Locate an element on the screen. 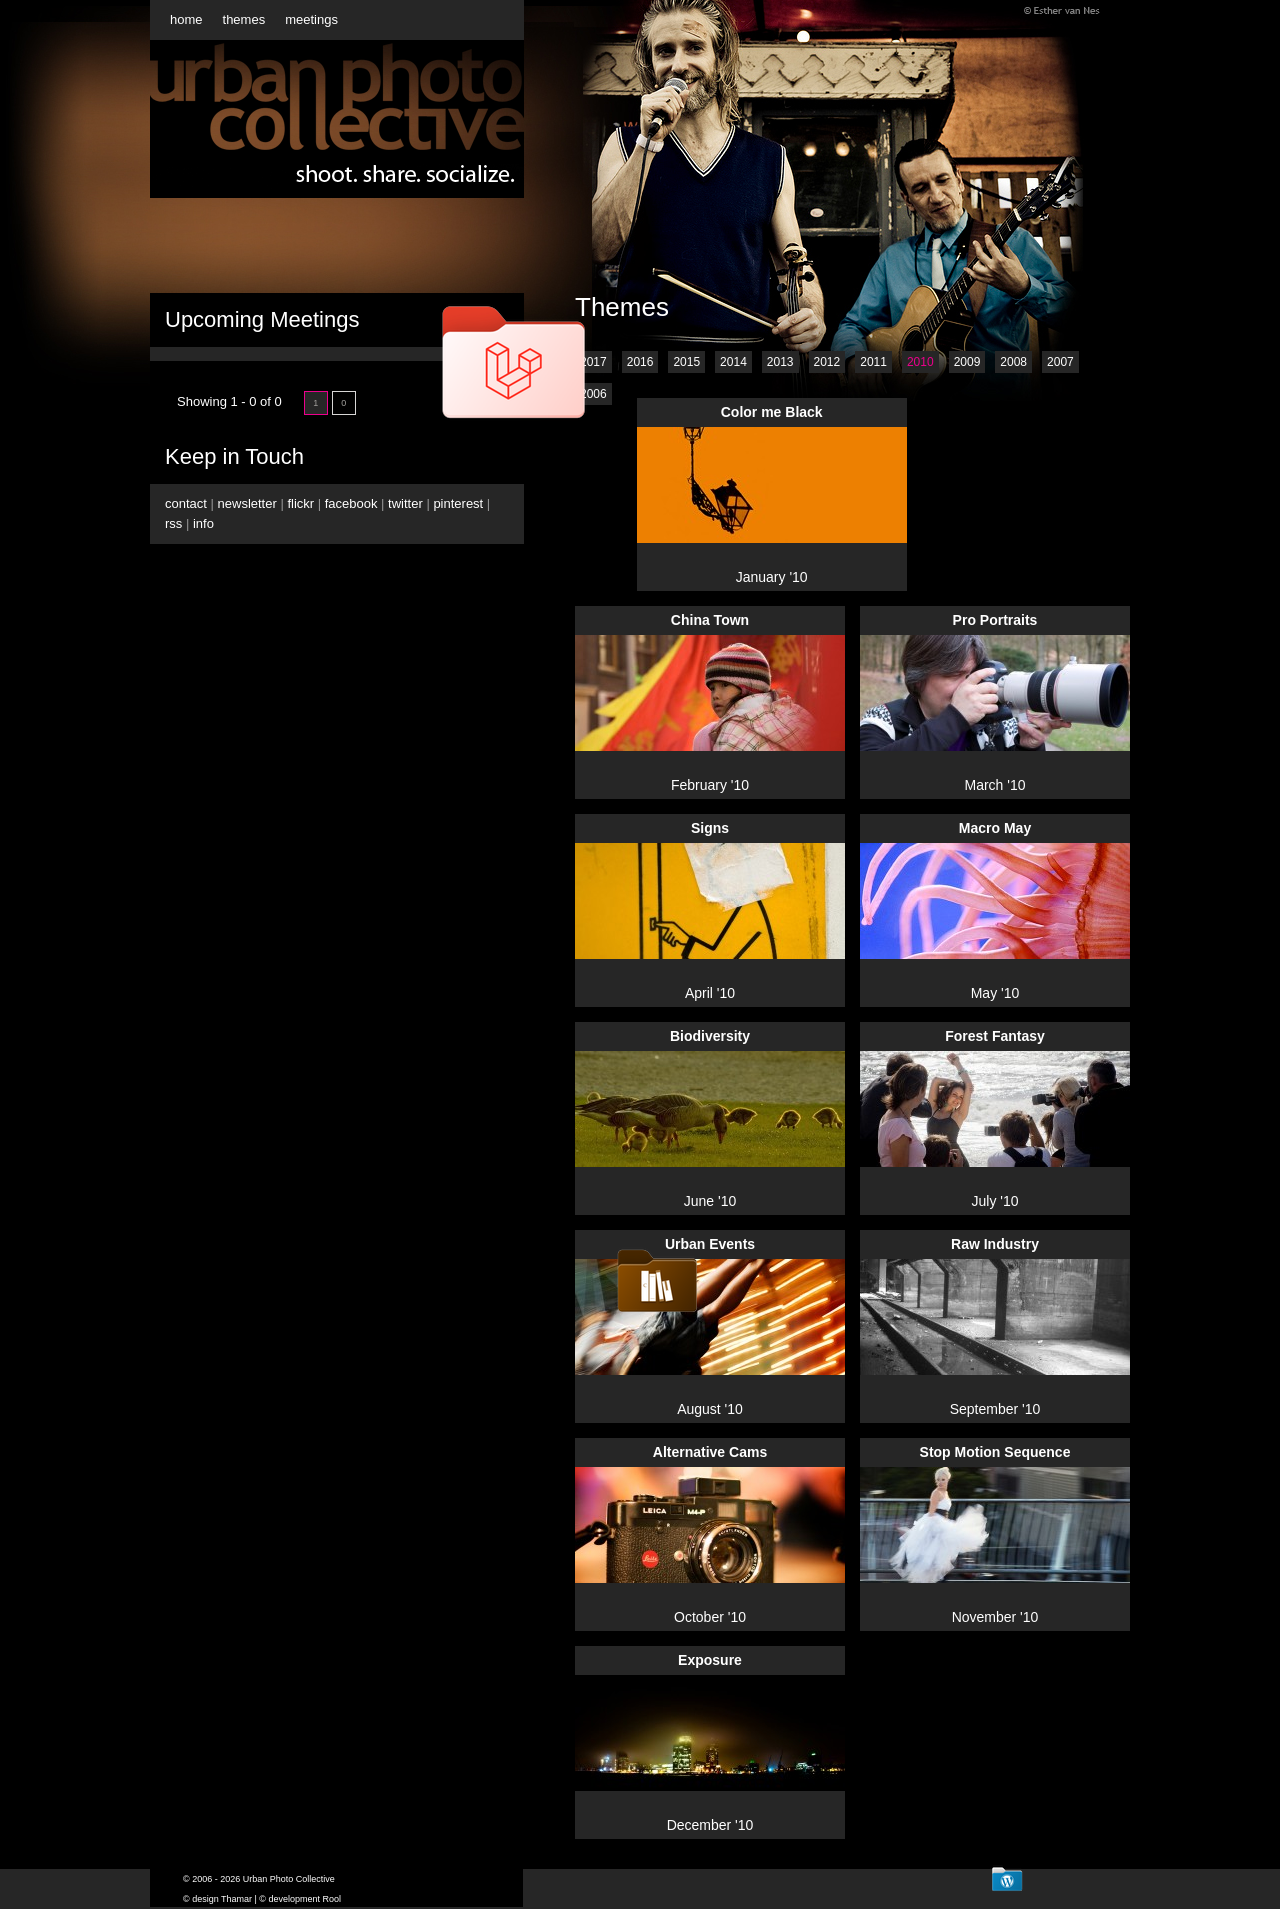 Image resolution: width=1280 pixels, height=1909 pixels. folder containing wordpress website files is located at coordinates (1007, 1880).